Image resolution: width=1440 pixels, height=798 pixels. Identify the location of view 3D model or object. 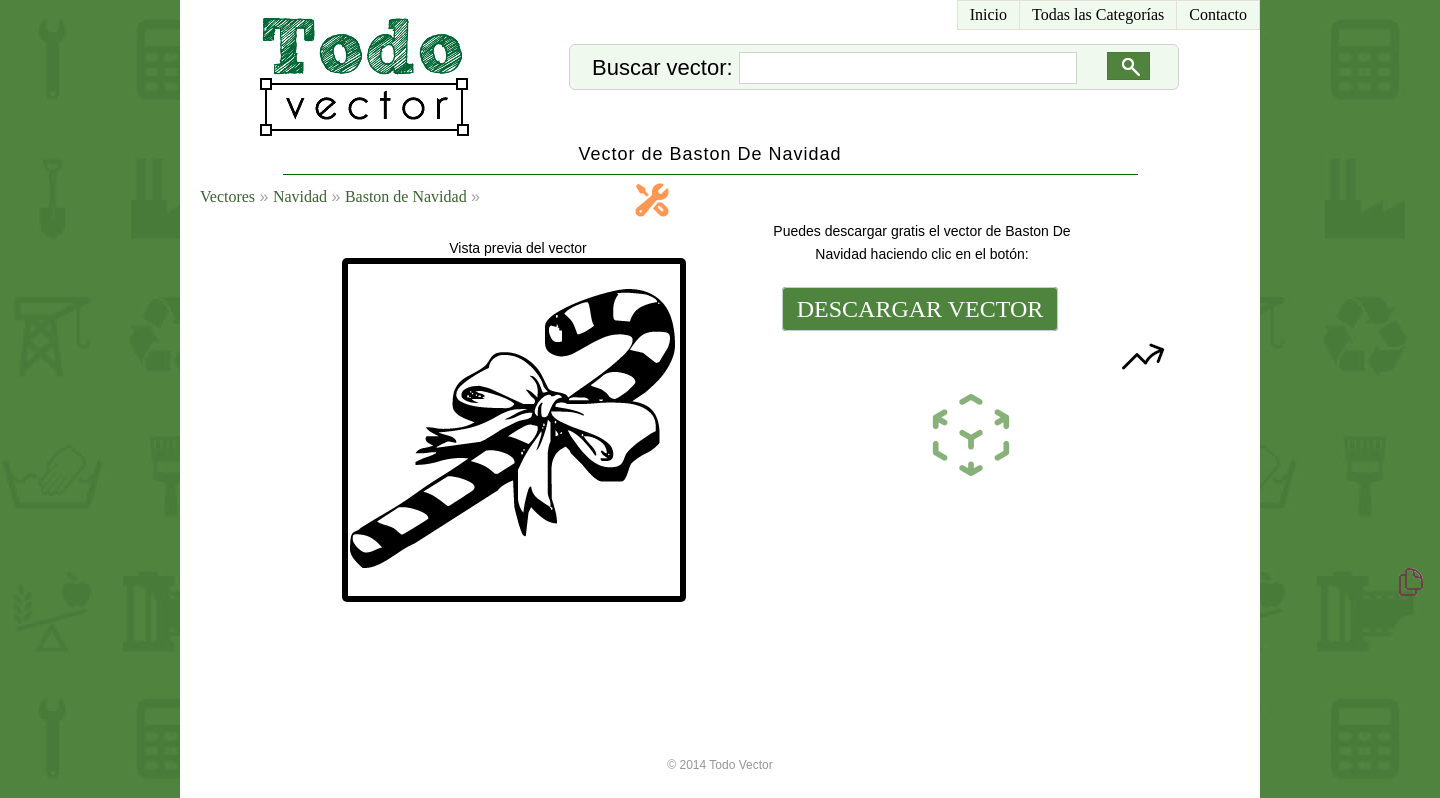
(971, 435).